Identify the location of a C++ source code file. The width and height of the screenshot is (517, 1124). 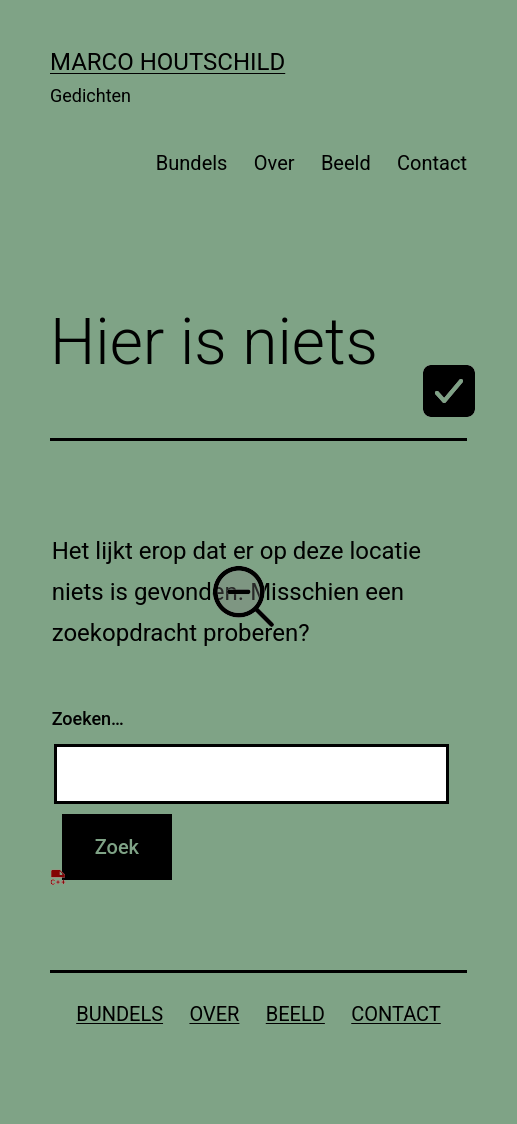
(58, 878).